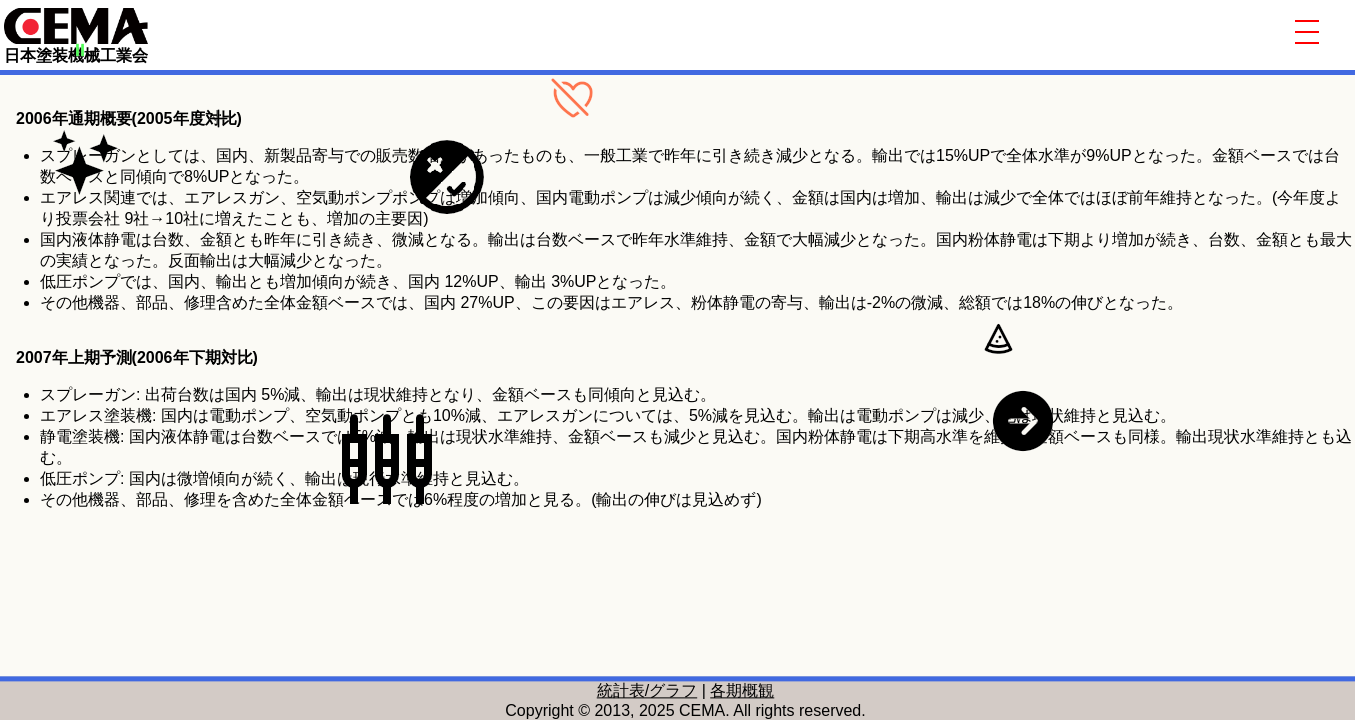 The height and width of the screenshot is (720, 1355). I want to click on browse food delivery options, so click(998, 338).